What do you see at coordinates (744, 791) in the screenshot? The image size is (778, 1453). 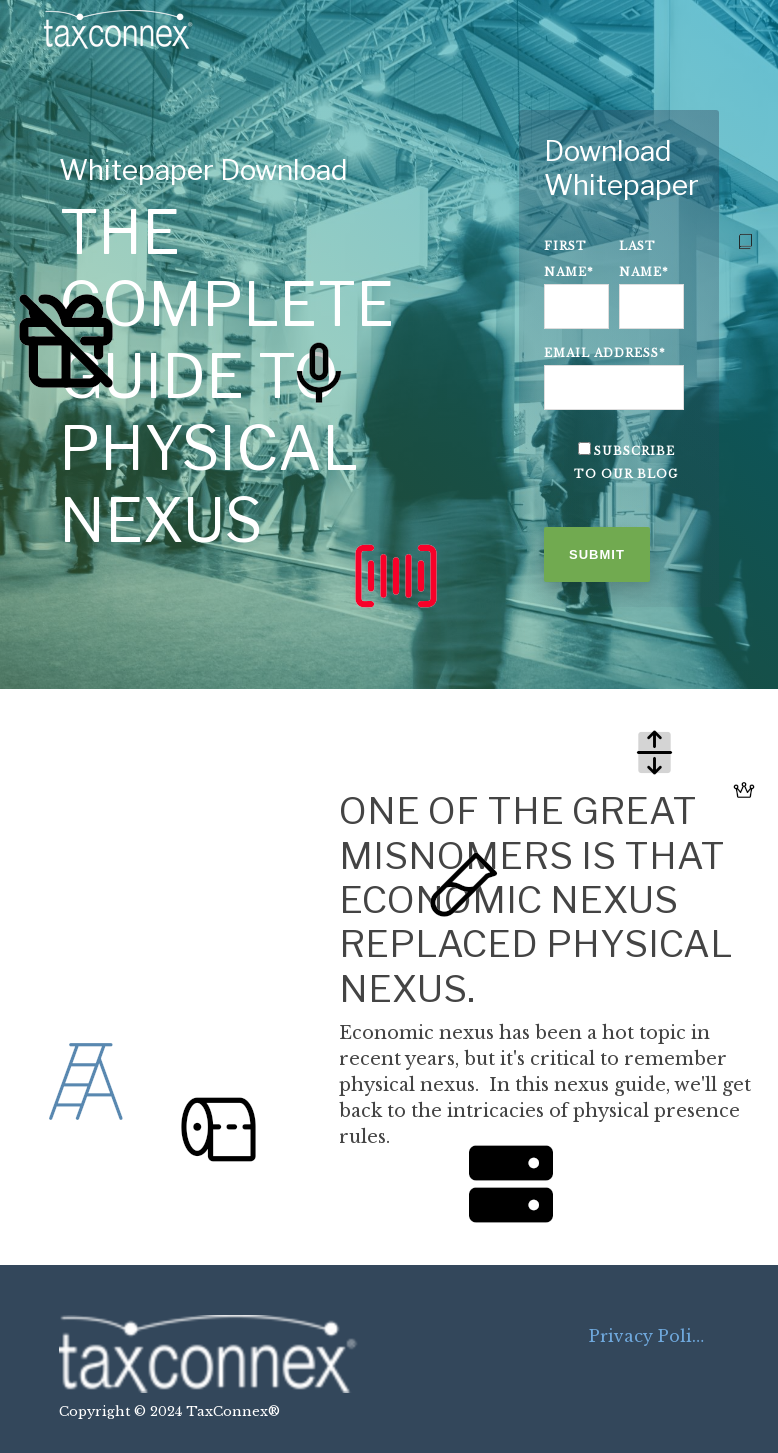 I see `indicates premium or pro subscription status` at bounding box center [744, 791].